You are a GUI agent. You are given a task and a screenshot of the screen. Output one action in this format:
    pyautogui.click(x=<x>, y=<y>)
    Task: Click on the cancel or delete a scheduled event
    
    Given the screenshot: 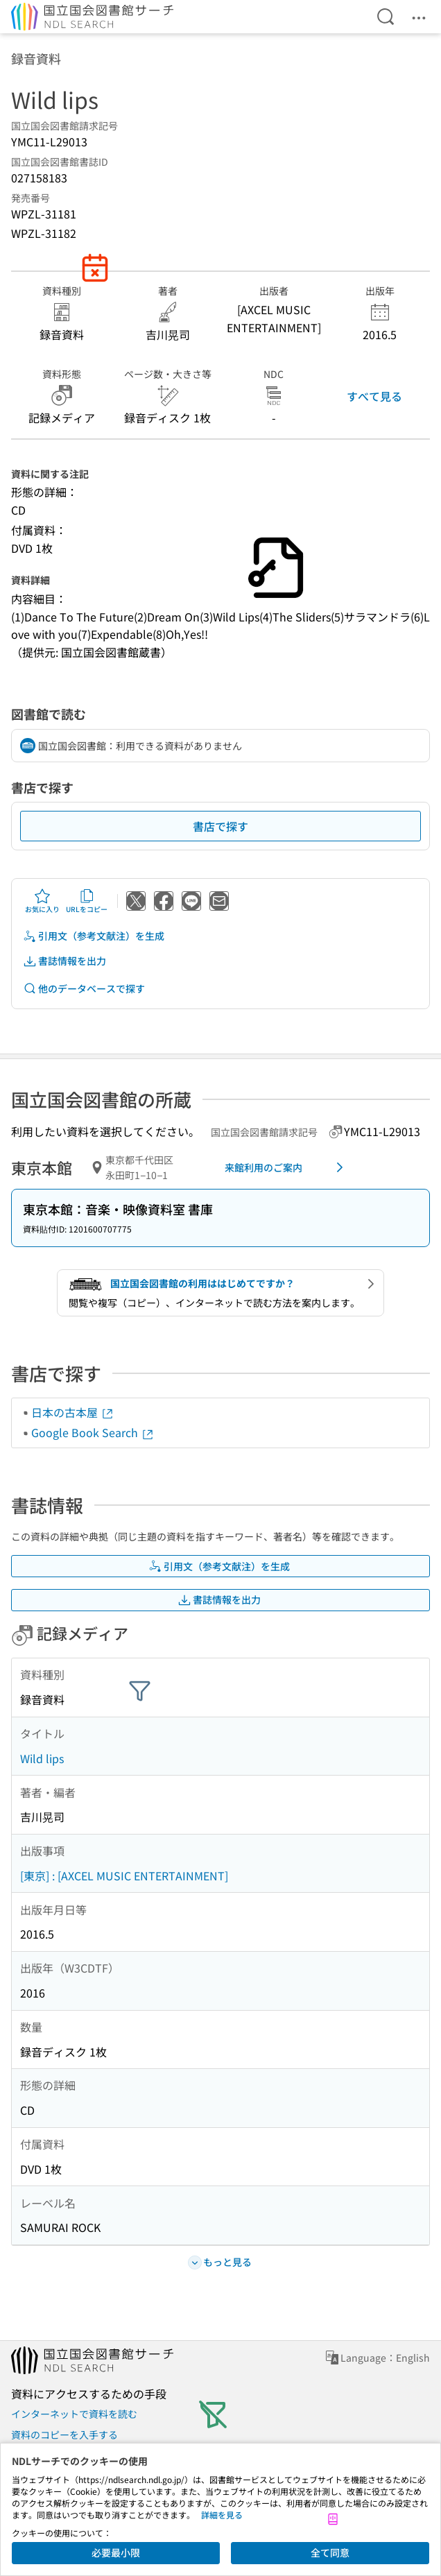 What is the action you would take?
    pyautogui.click(x=95, y=268)
    